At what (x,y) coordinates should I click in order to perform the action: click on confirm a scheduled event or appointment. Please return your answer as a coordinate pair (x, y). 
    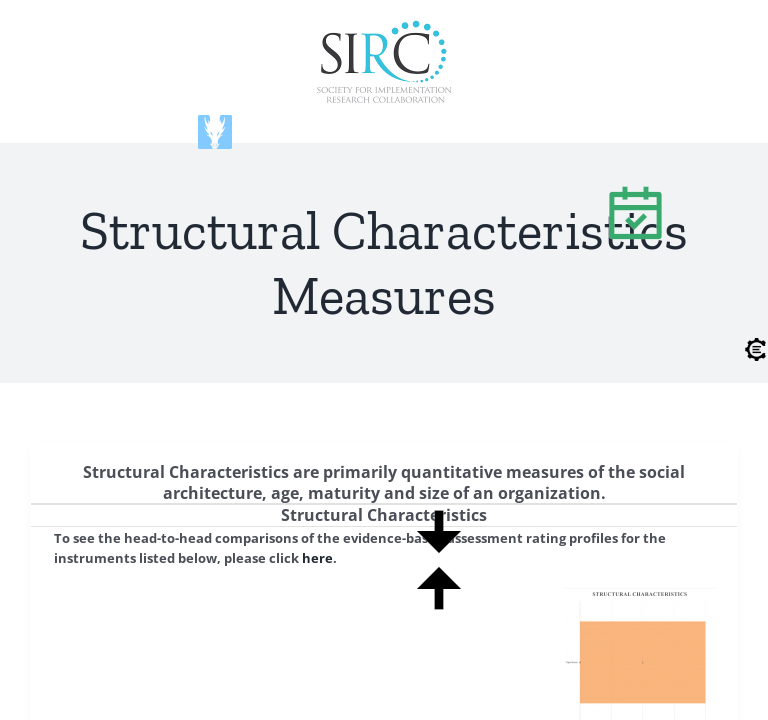
    Looking at the image, I should click on (635, 215).